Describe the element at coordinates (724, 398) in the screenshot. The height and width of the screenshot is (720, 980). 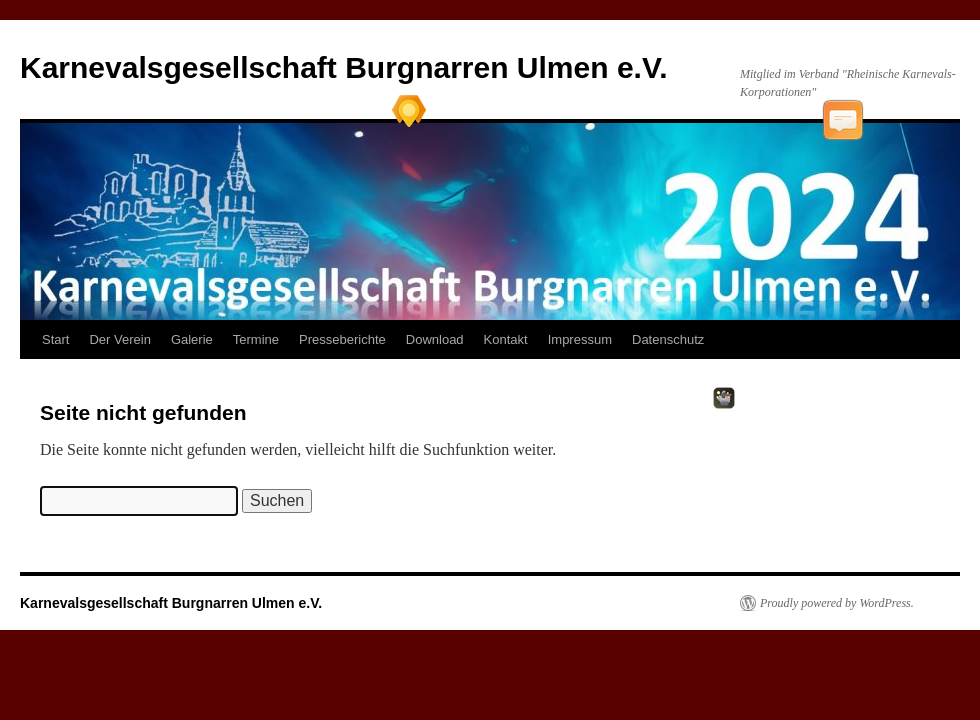
I see `open forge sparks app for git forge notifications` at that location.